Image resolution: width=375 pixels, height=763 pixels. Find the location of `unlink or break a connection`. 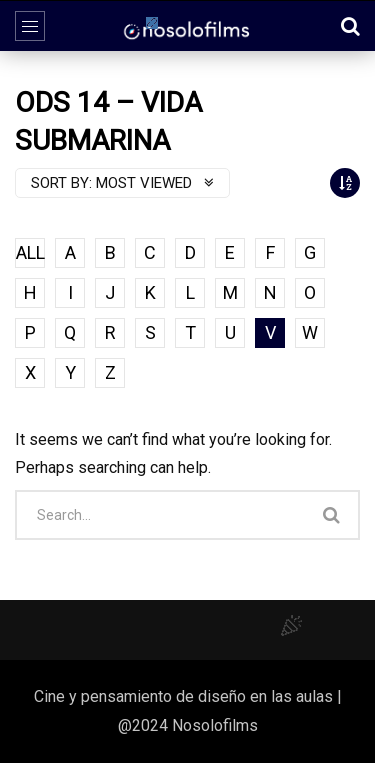

unlink or break a connection is located at coordinates (152, 23).